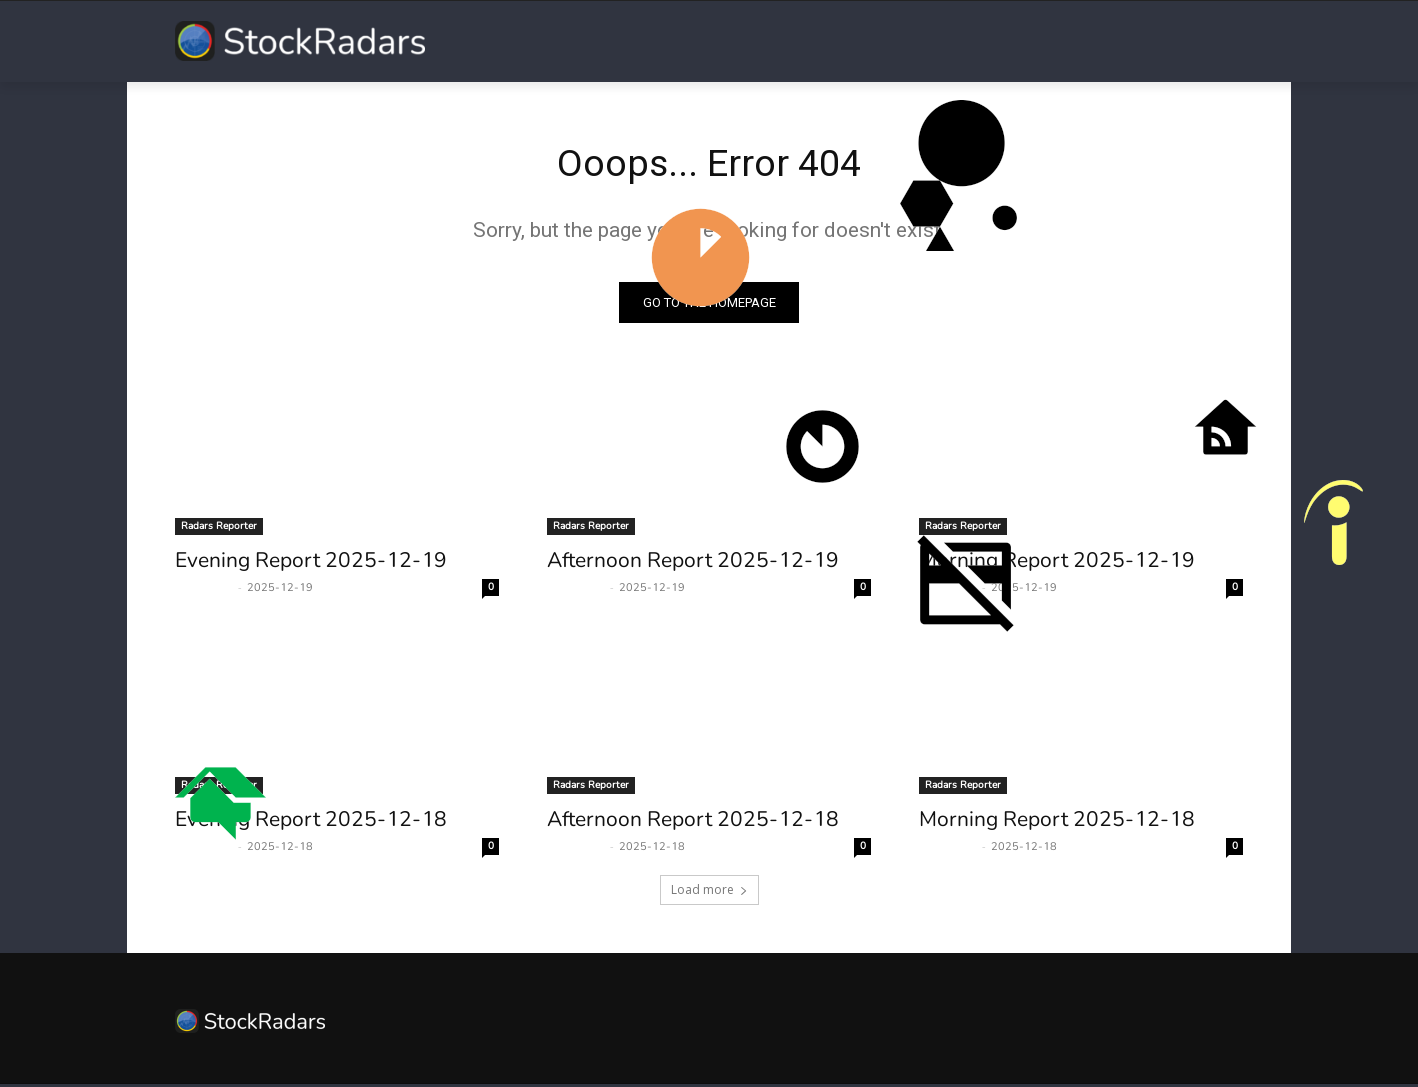  Describe the element at coordinates (700, 257) in the screenshot. I see `indicates progress at early stage or first step` at that location.